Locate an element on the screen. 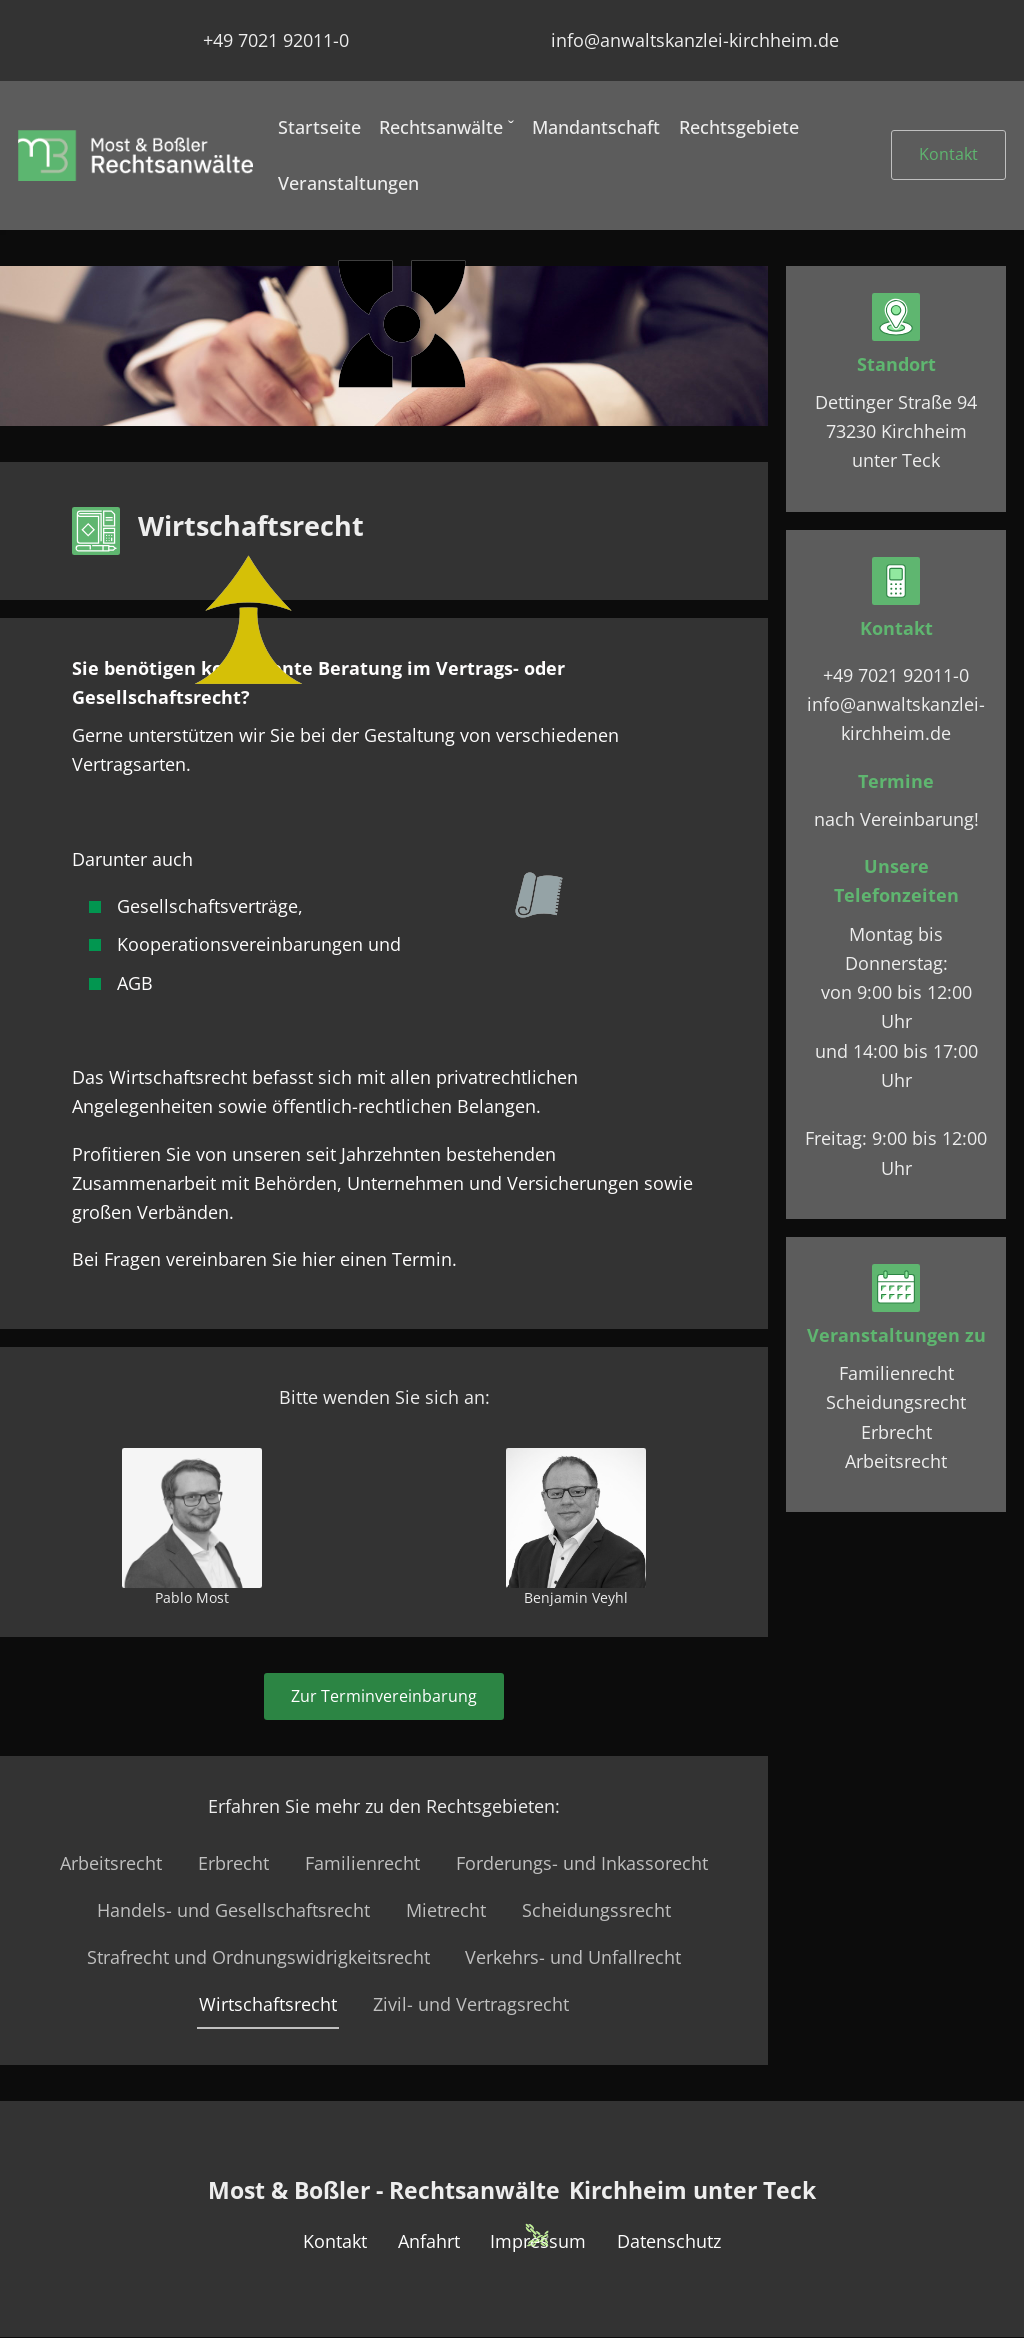 The height and width of the screenshot is (2338, 1024). view growth metrics or progress is located at coordinates (248, 618).